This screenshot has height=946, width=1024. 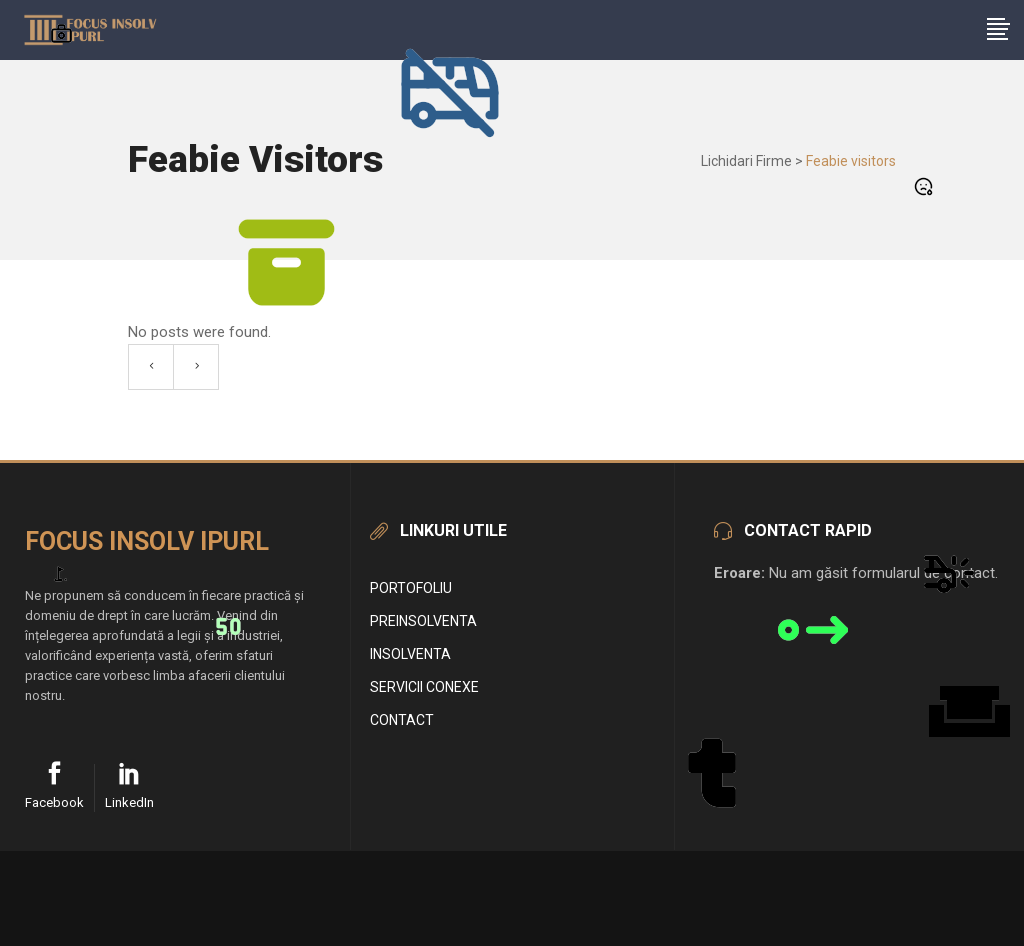 I want to click on view nearby golf courses, so click(x=60, y=574).